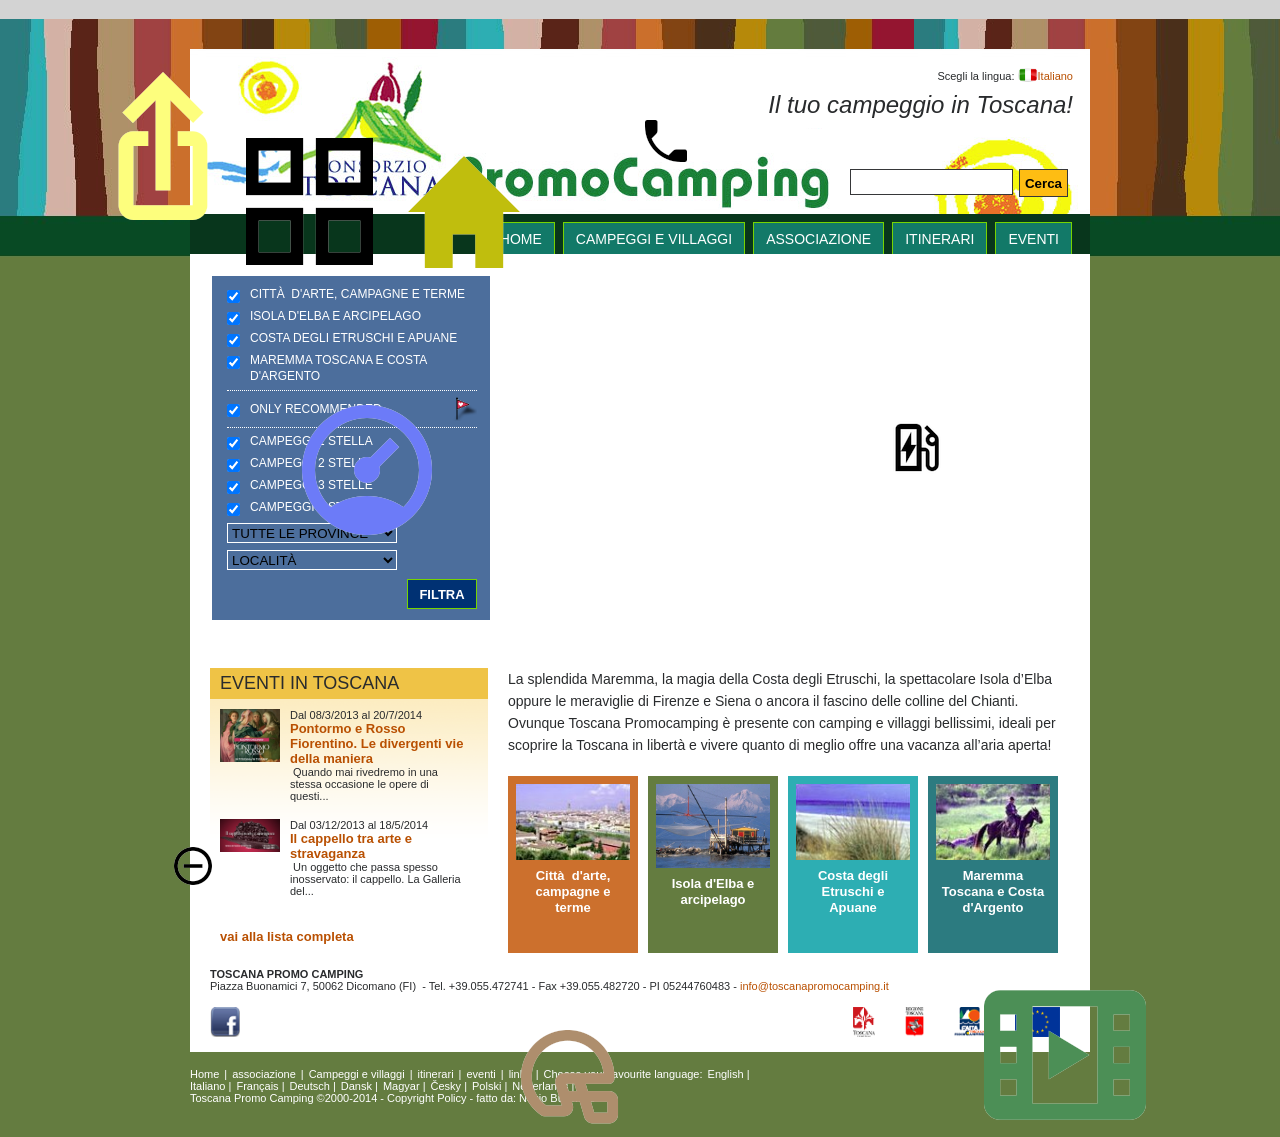 Image resolution: width=1280 pixels, height=1137 pixels. Describe the element at coordinates (309, 201) in the screenshot. I see `switch to grid view` at that location.